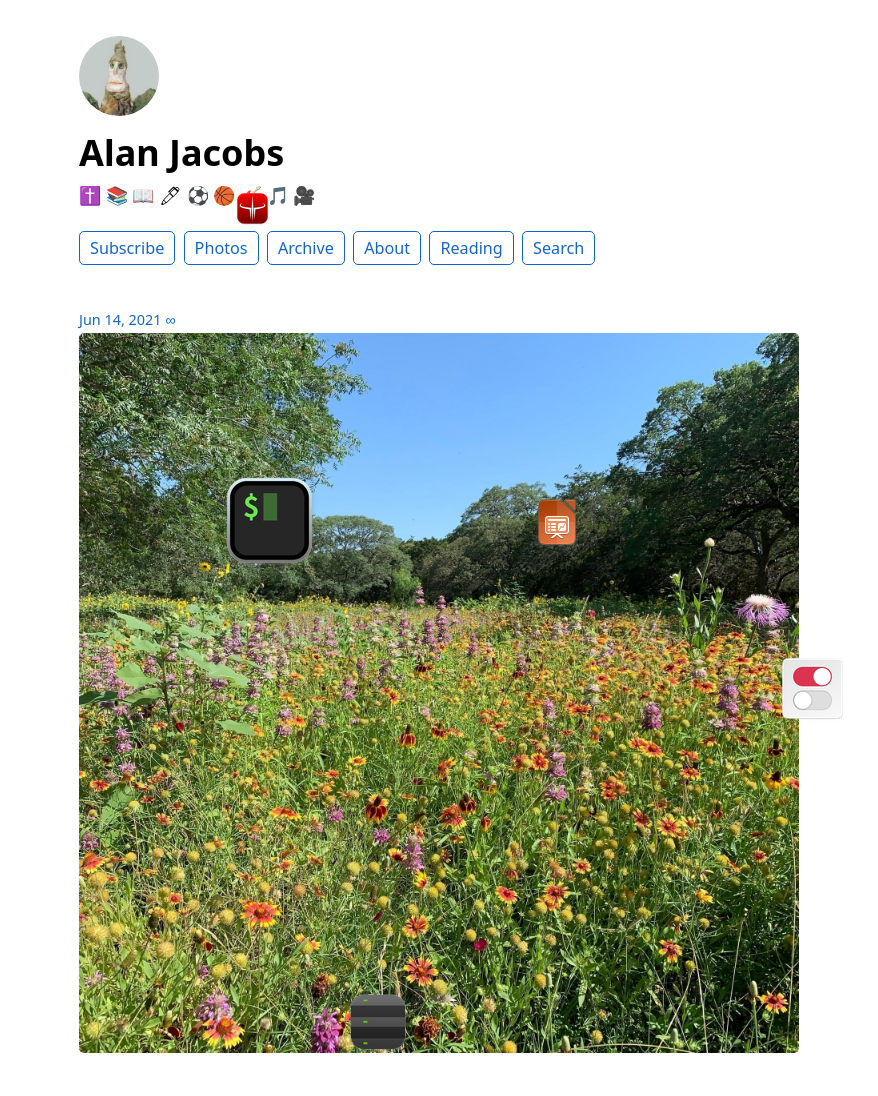 Image resolution: width=878 pixels, height=1096 pixels. I want to click on open unity tweak tool settings, so click(812, 688).